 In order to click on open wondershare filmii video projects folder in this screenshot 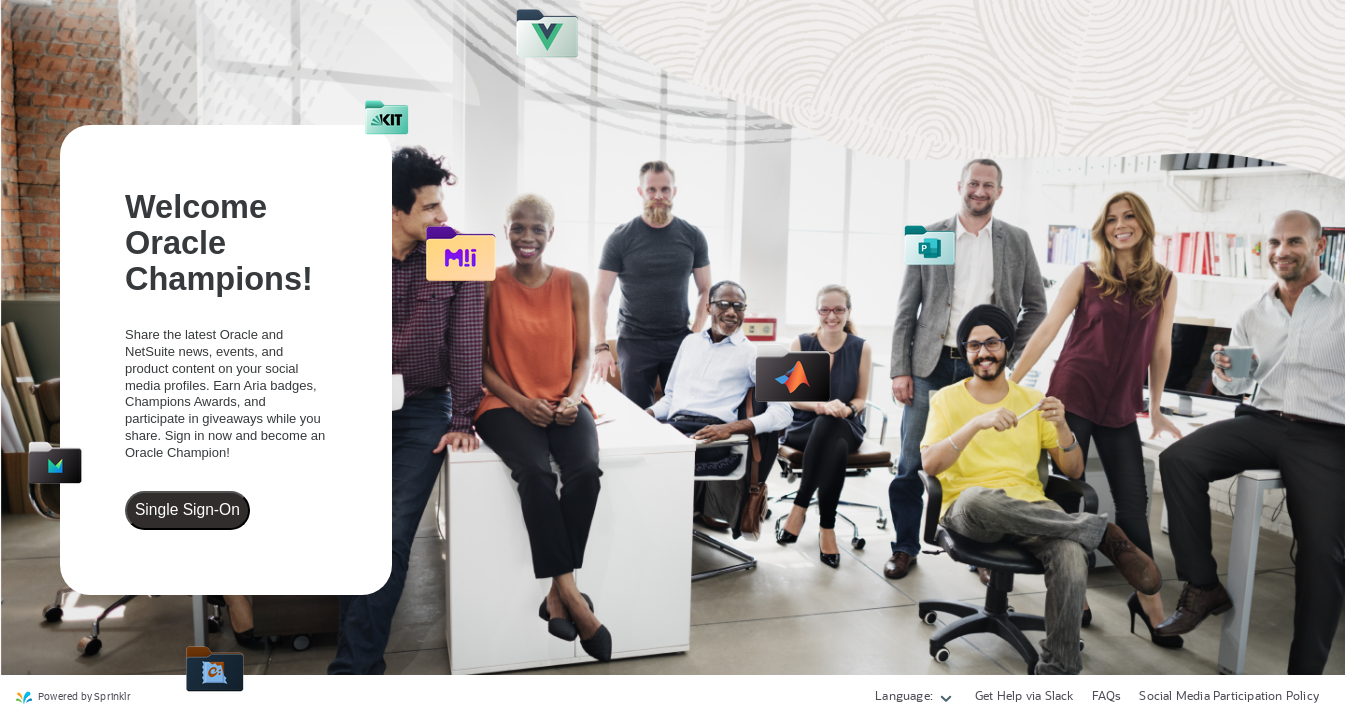, I will do `click(460, 255)`.